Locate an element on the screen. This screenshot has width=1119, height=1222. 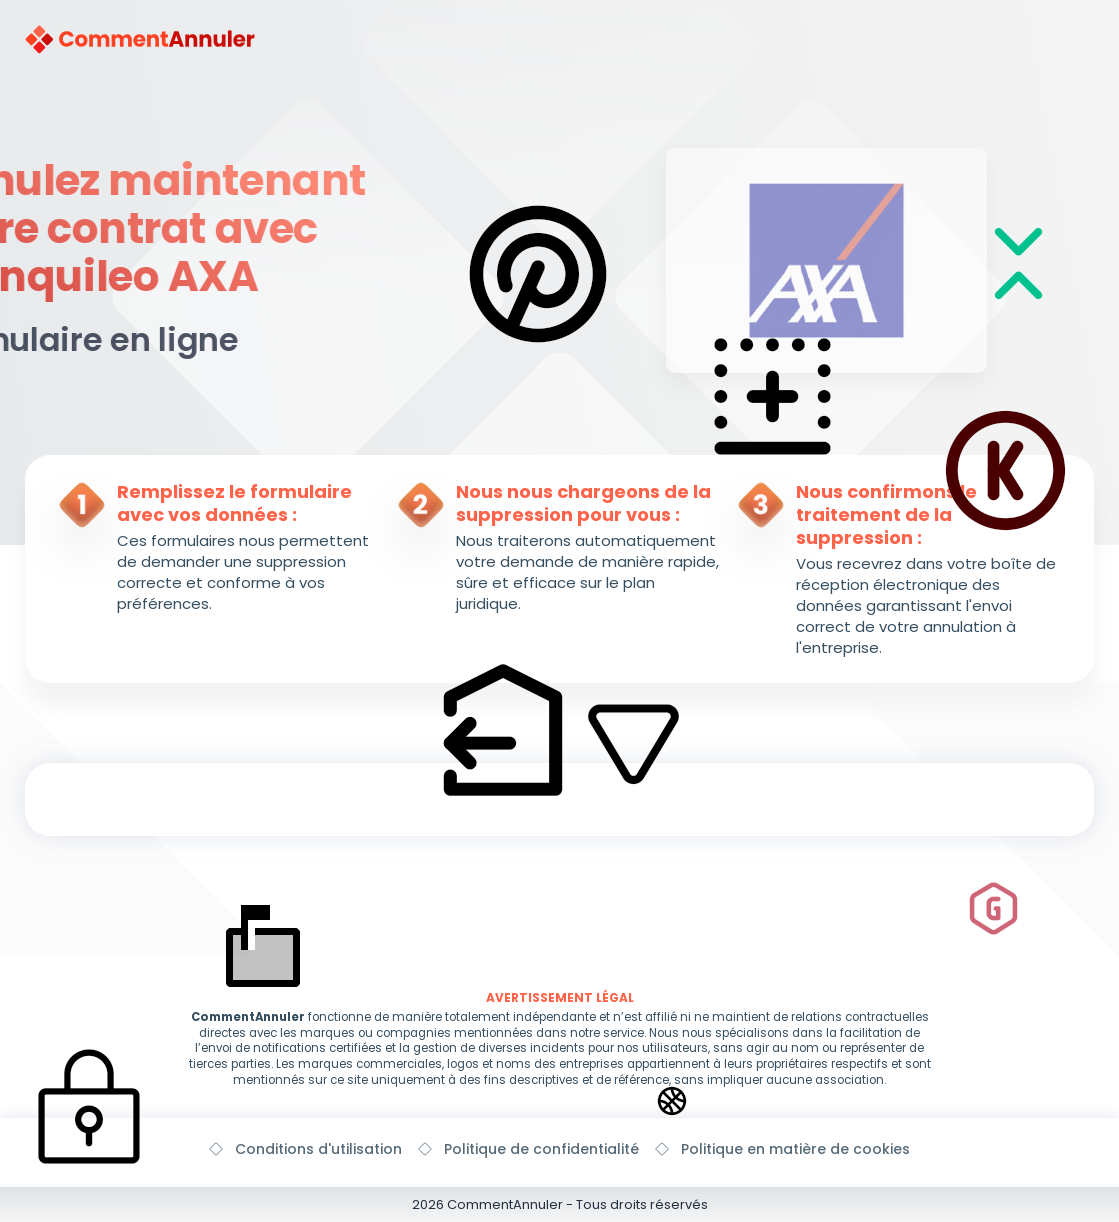
indicates items starting with the letter K is located at coordinates (1005, 470).